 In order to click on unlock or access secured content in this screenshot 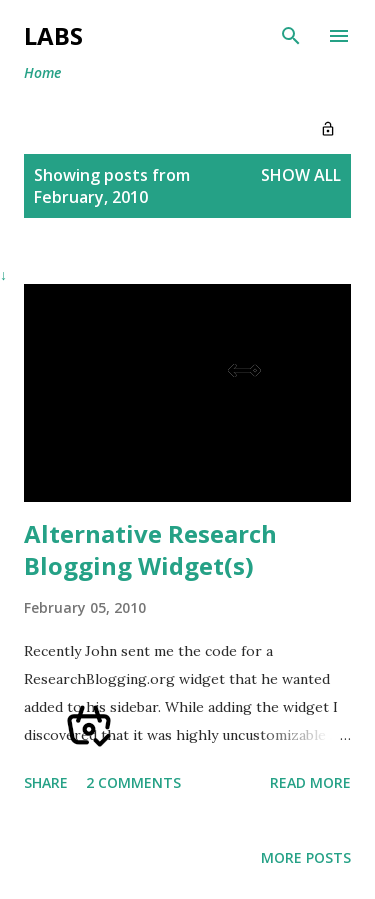, I will do `click(328, 129)`.